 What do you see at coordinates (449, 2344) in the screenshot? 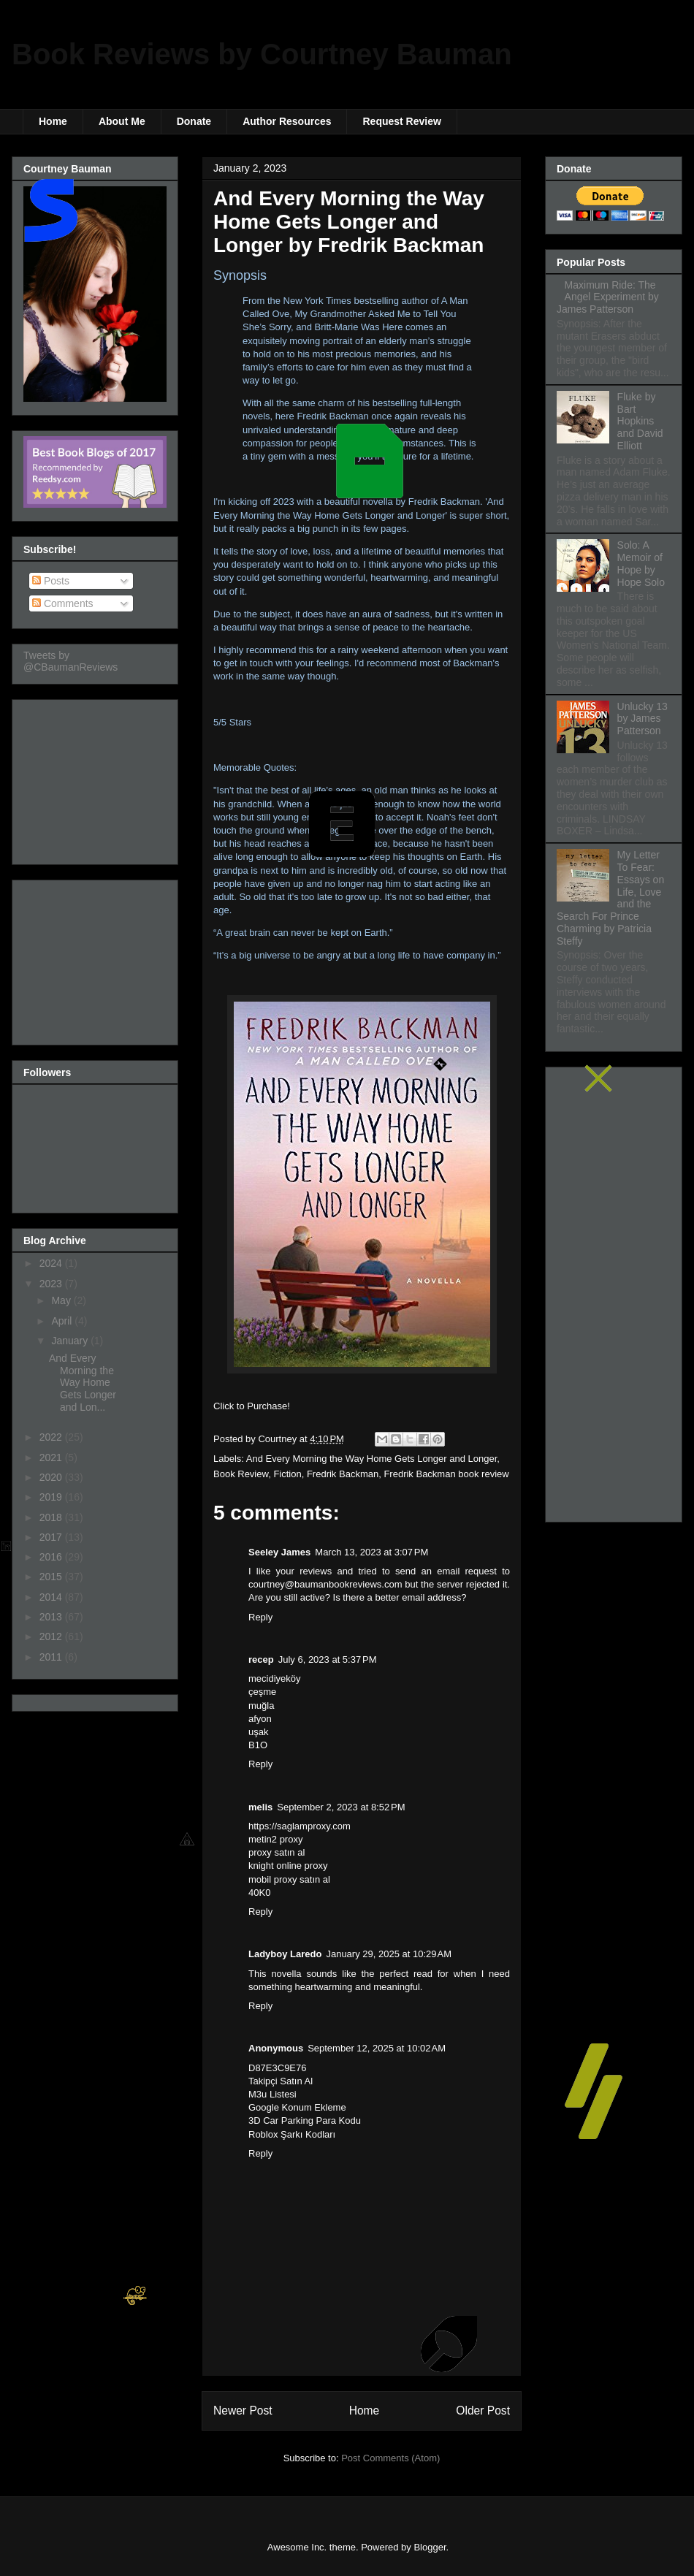
I see `visit mintlify documentation platform` at bounding box center [449, 2344].